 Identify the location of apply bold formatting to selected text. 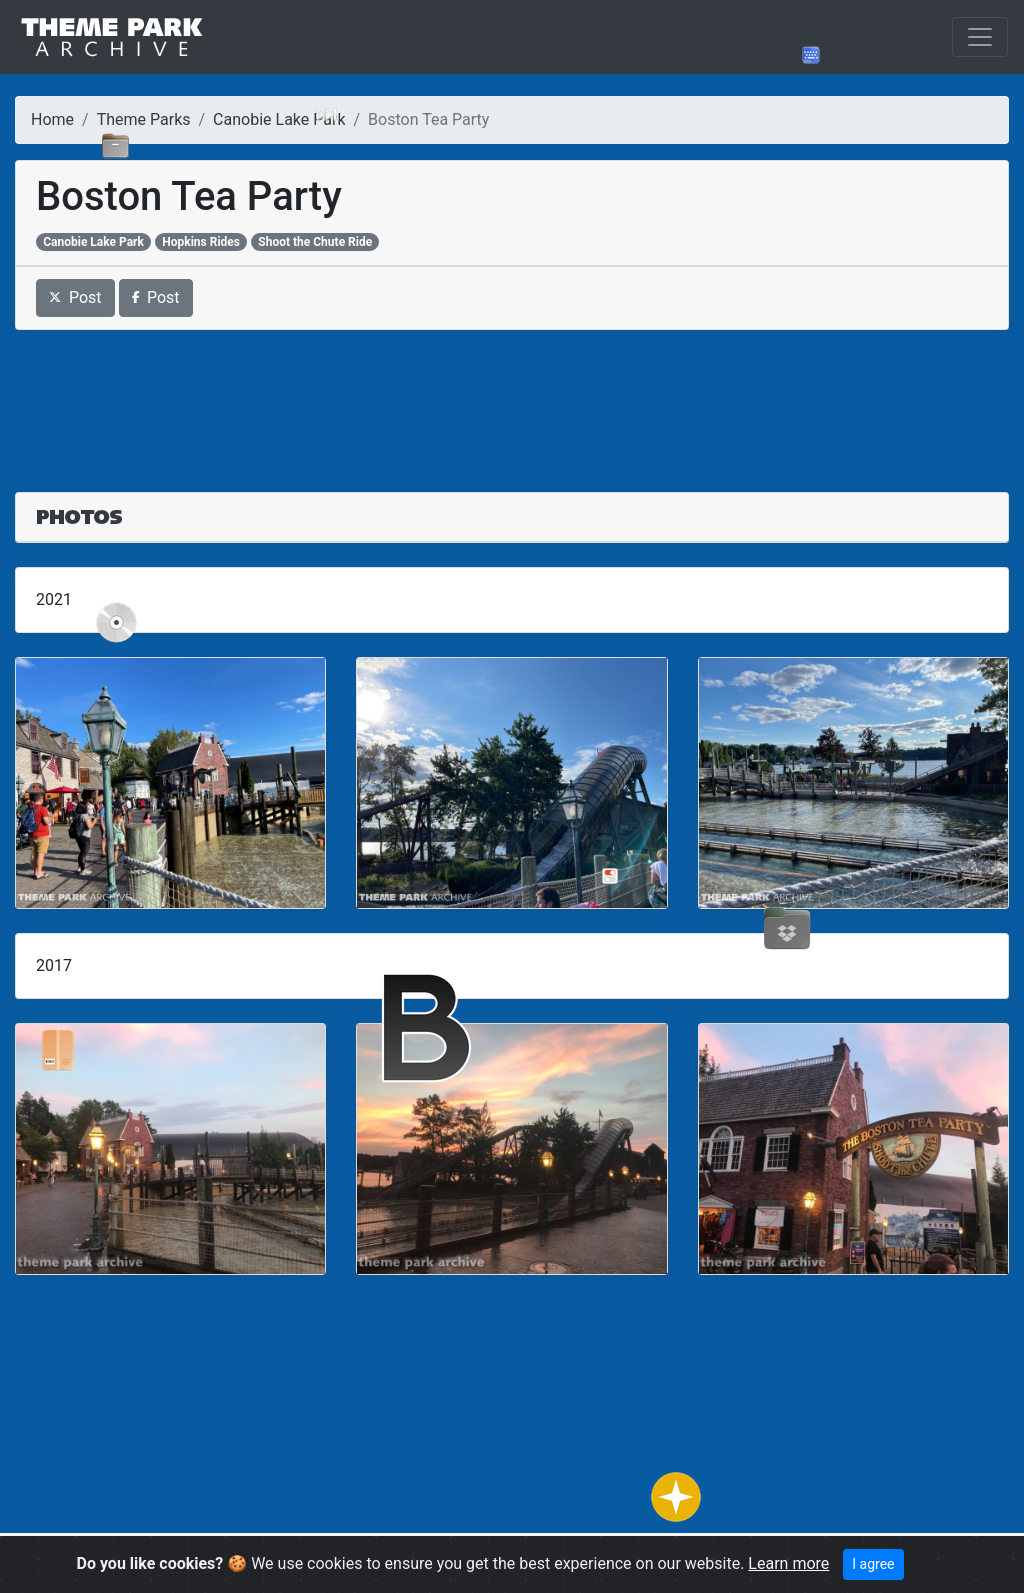
(426, 1027).